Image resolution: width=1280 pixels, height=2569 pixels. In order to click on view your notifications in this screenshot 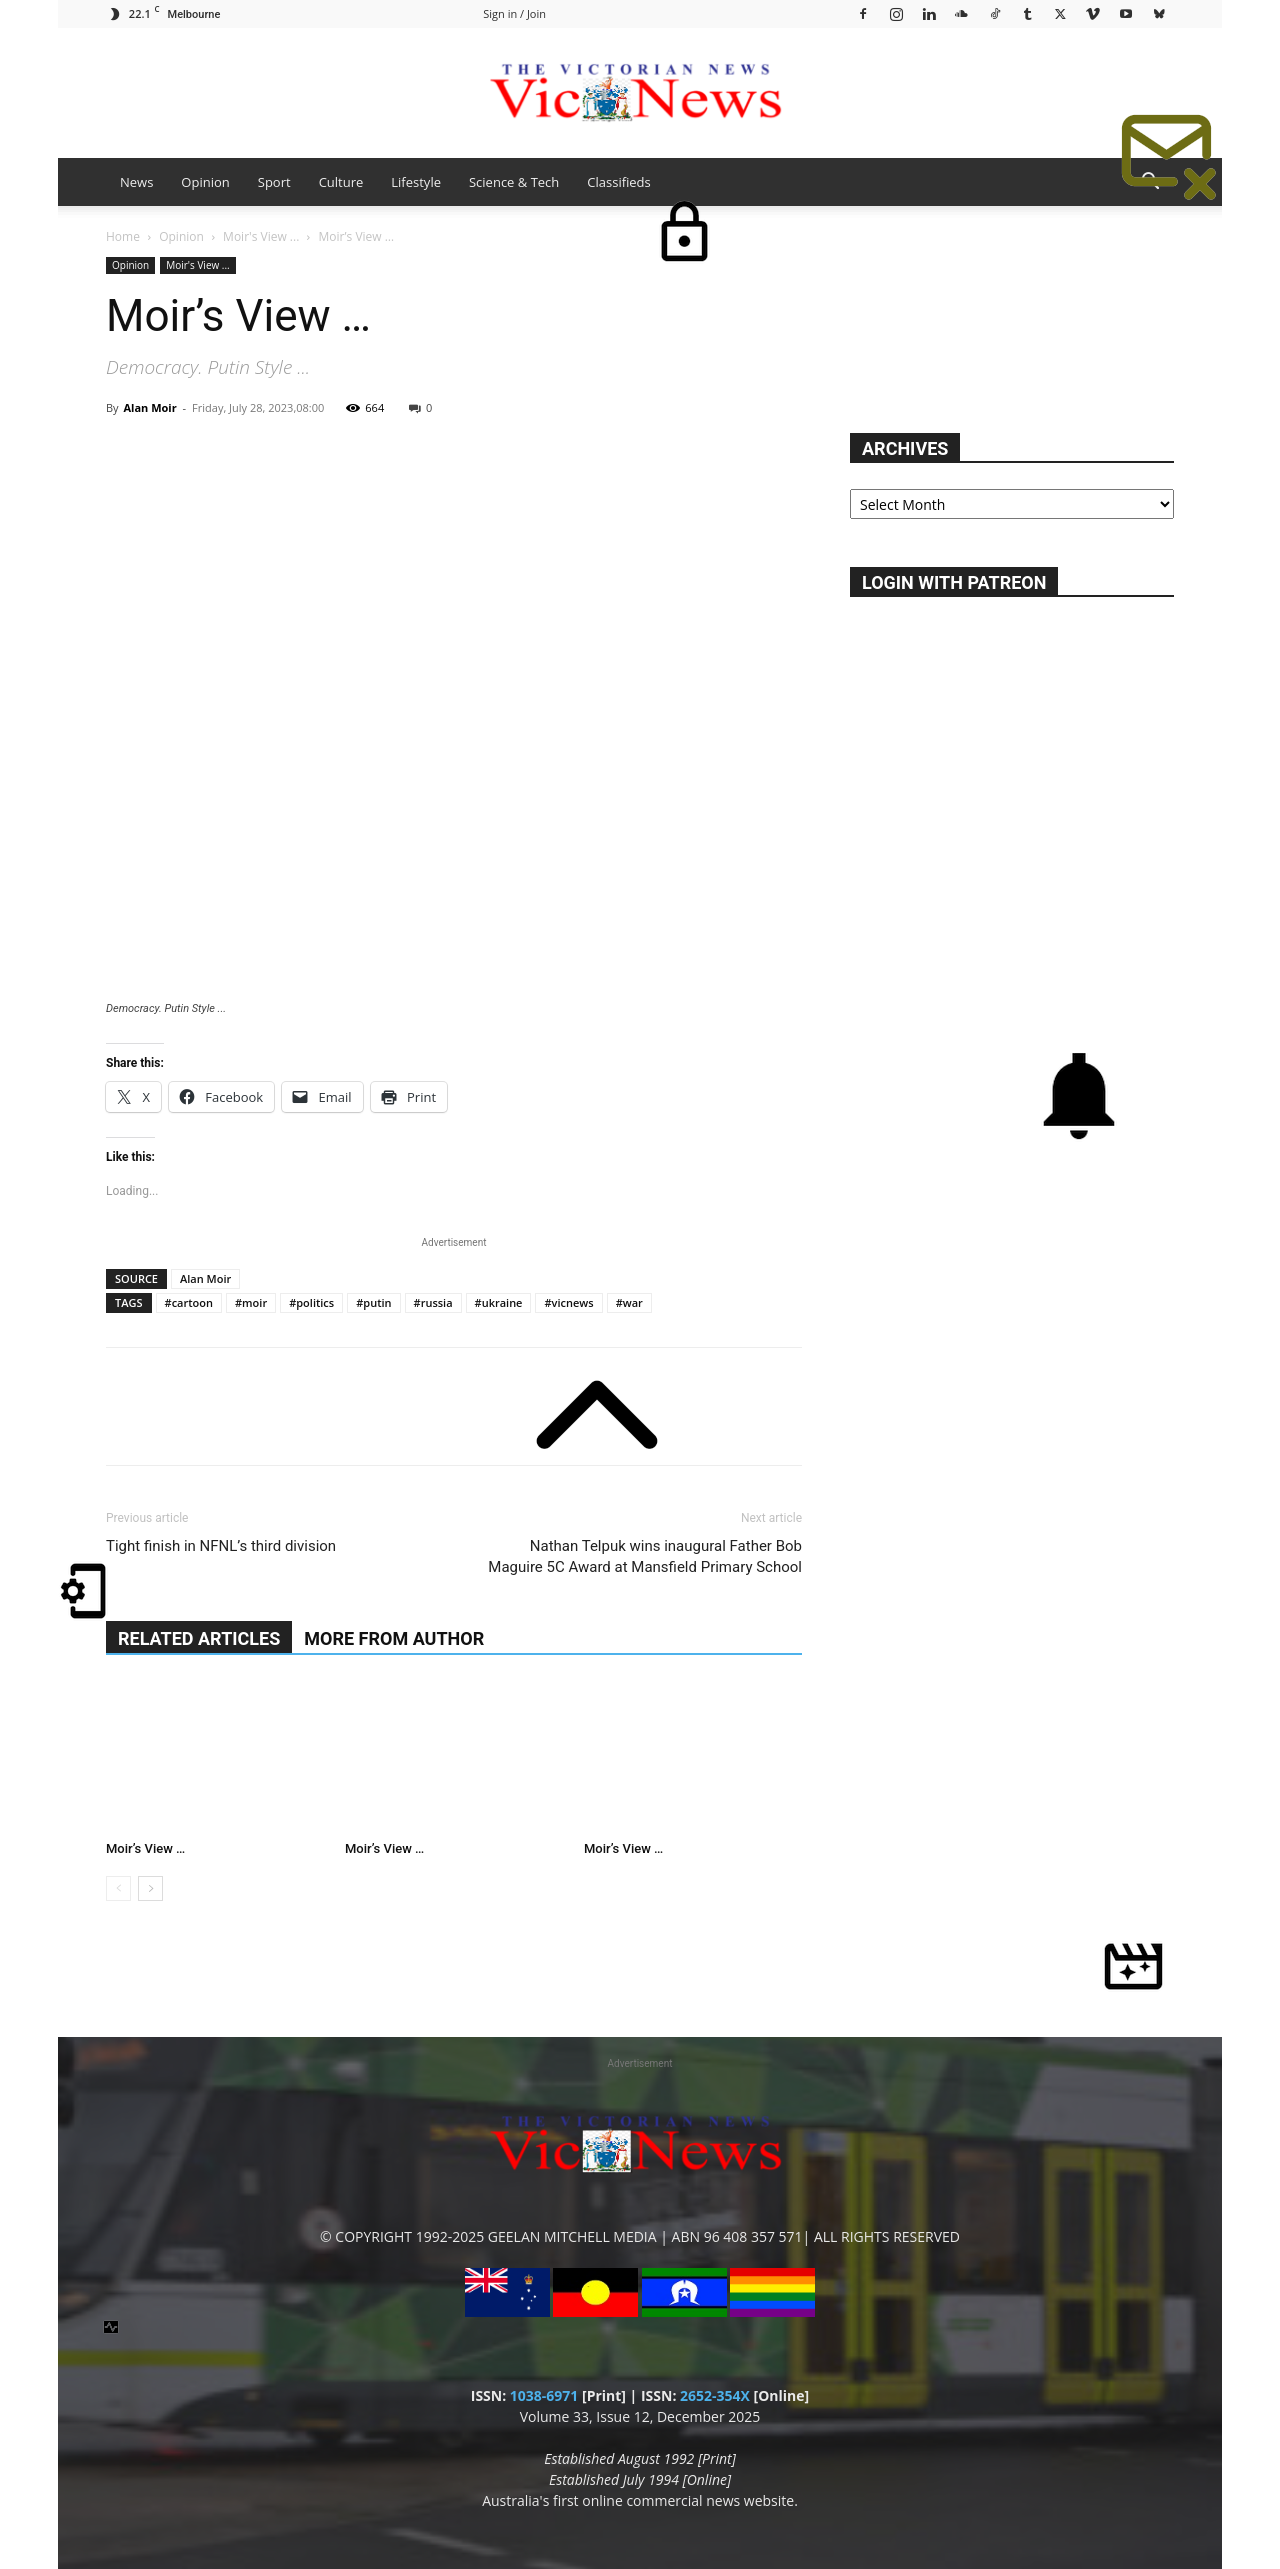, I will do `click(1079, 1095)`.